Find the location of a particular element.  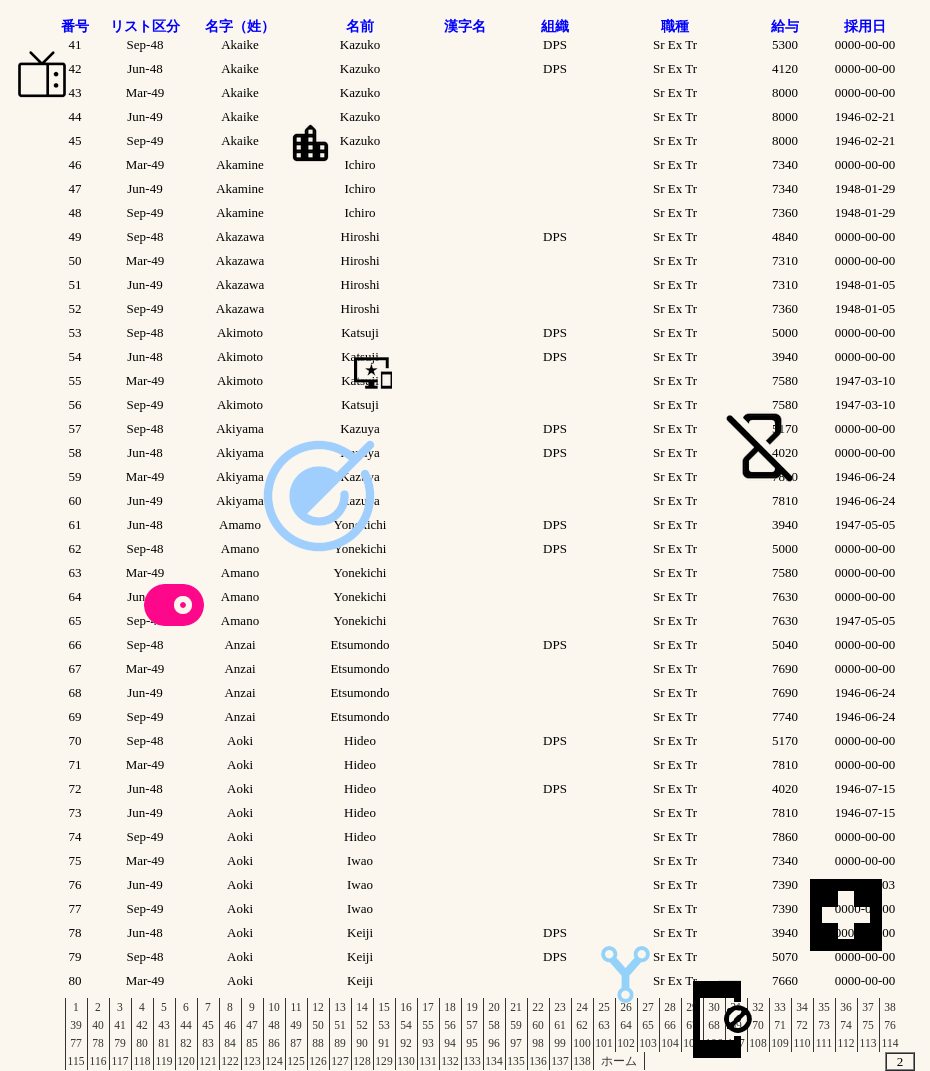

timer or countdown feature disabled is located at coordinates (762, 446).